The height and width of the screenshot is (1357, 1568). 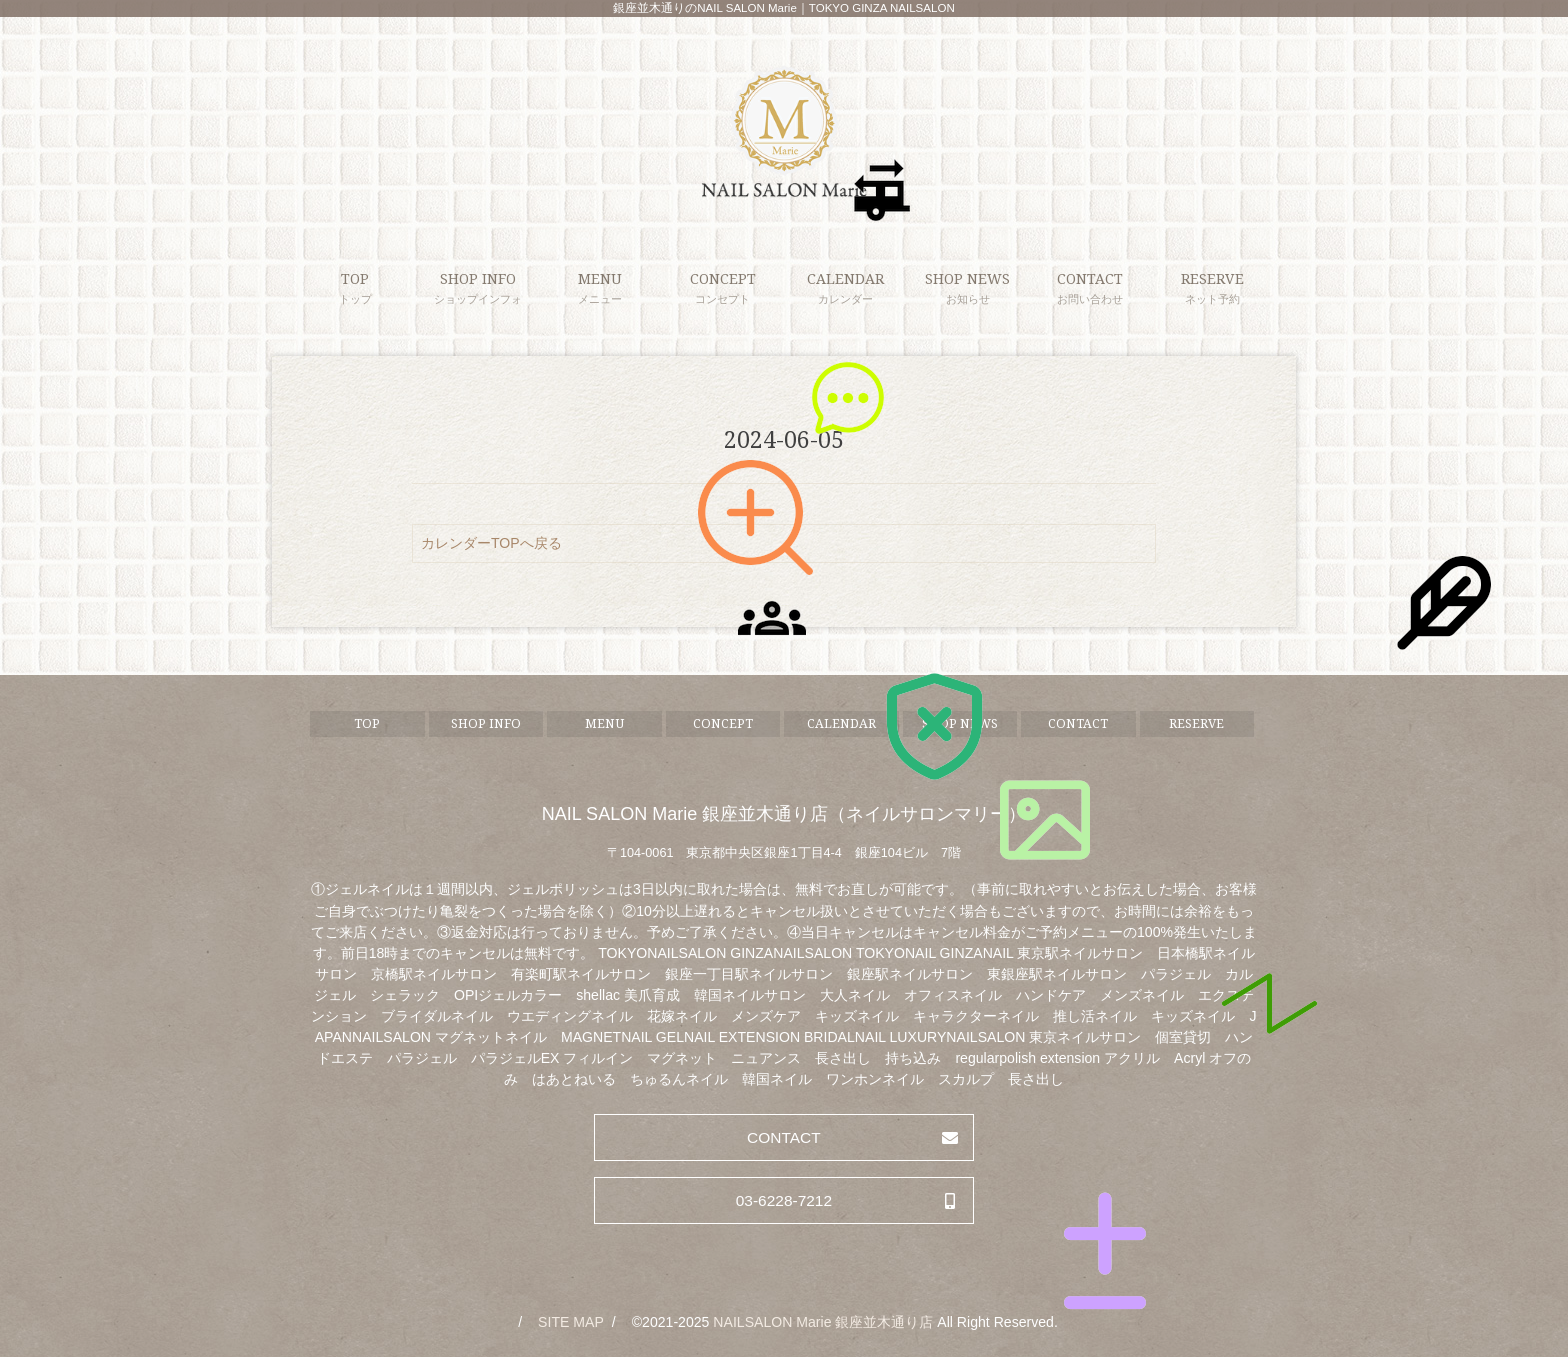 I want to click on view code differences or changes, so click(x=1105, y=1253).